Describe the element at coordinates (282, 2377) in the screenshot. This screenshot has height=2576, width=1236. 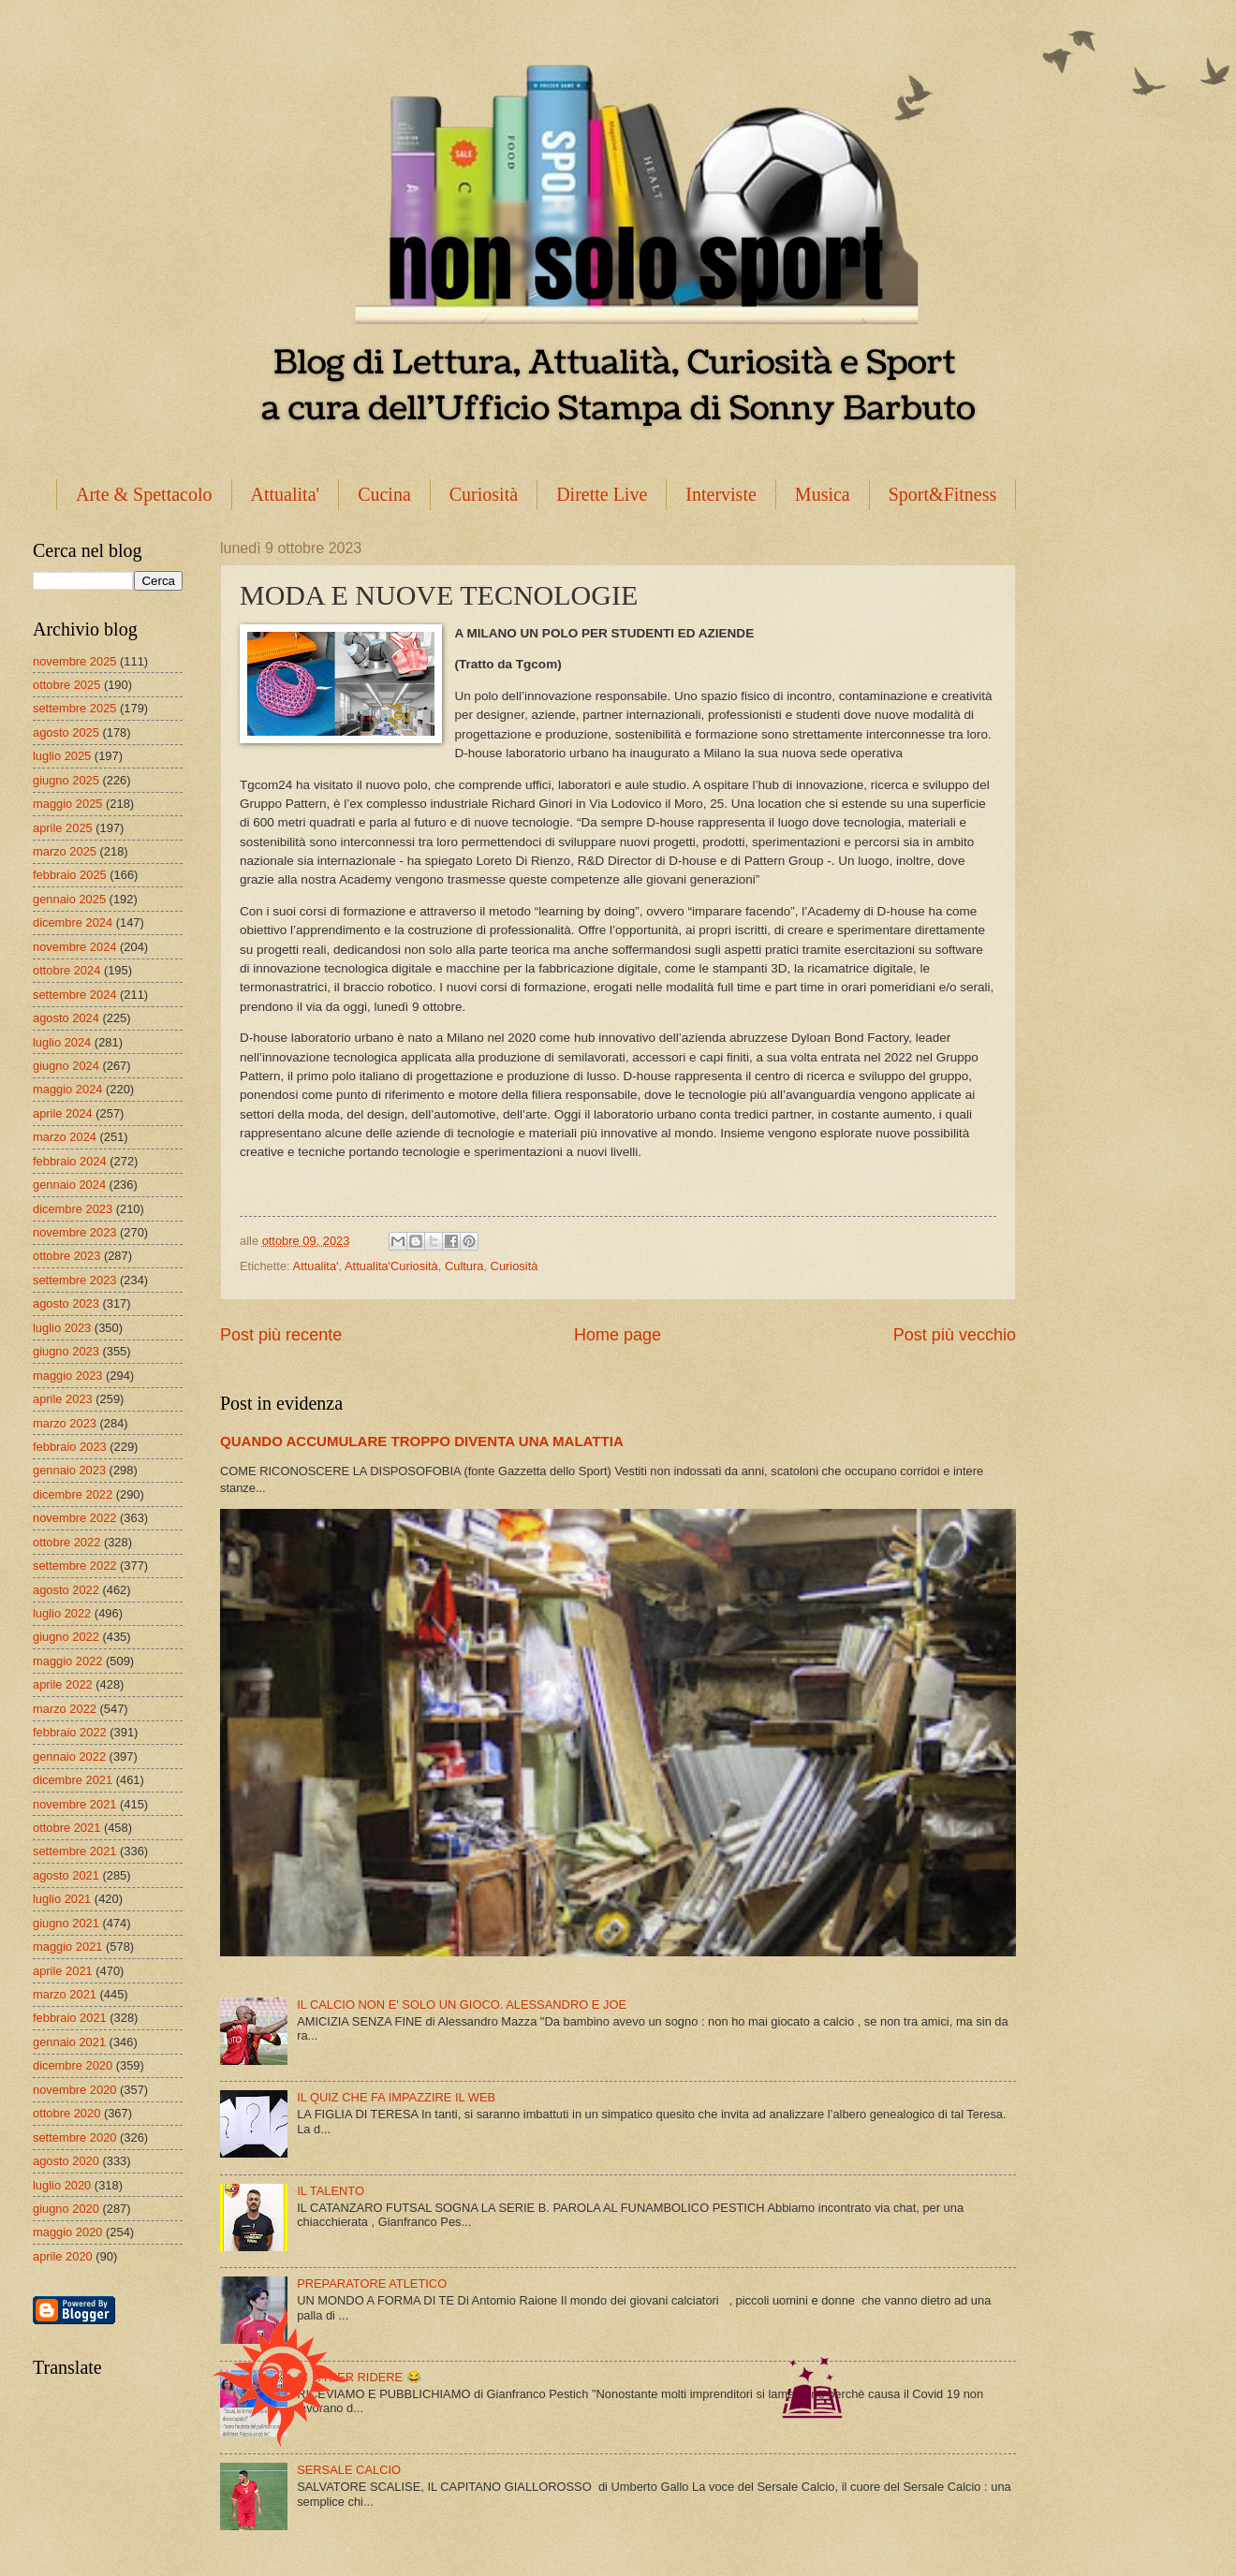
I see `decorative sun emblem for fantasy or medieval-themed game interface` at that location.